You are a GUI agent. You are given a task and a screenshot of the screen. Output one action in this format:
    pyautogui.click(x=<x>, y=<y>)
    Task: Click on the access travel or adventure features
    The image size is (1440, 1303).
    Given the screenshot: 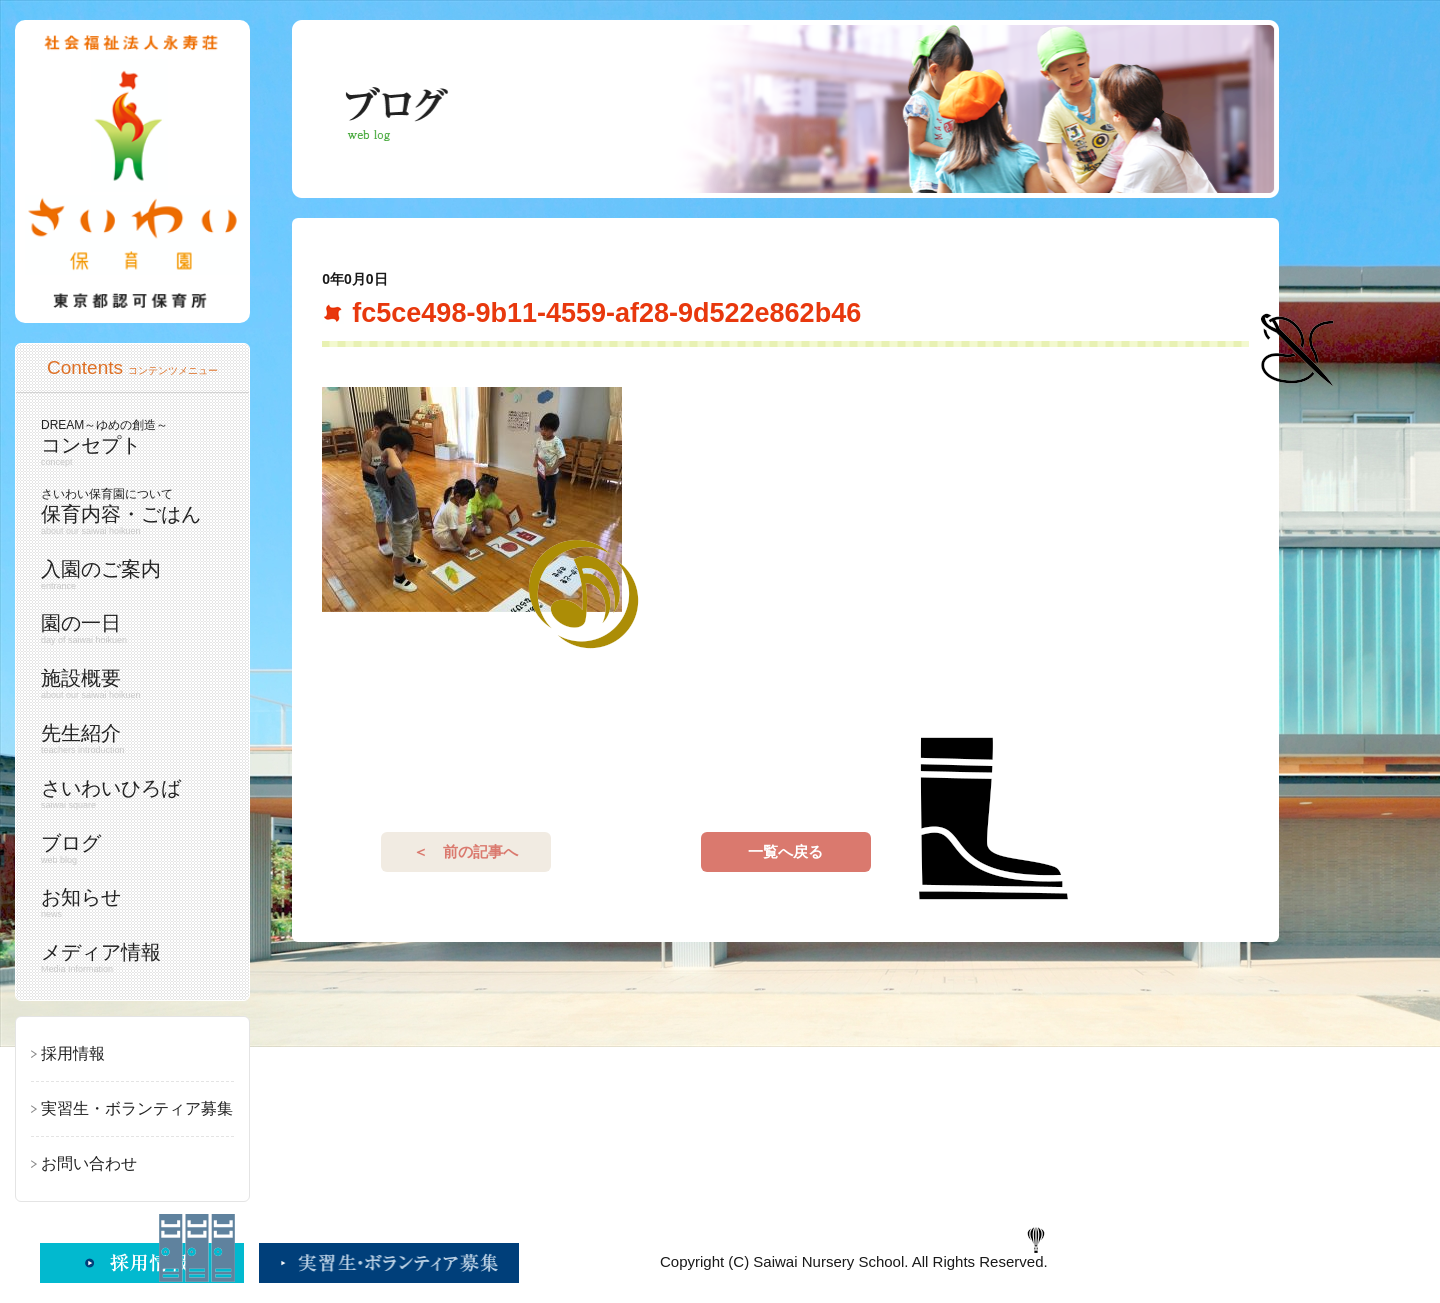 What is the action you would take?
    pyautogui.click(x=1036, y=1240)
    